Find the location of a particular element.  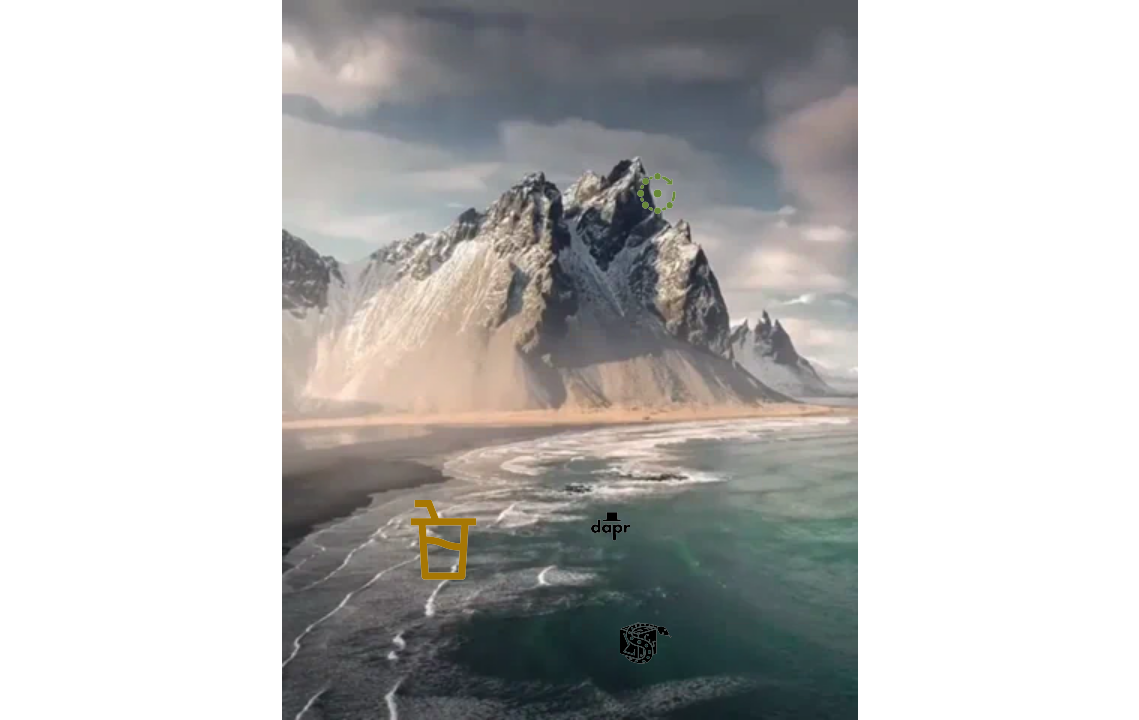

open the fing network scanner app is located at coordinates (656, 193).